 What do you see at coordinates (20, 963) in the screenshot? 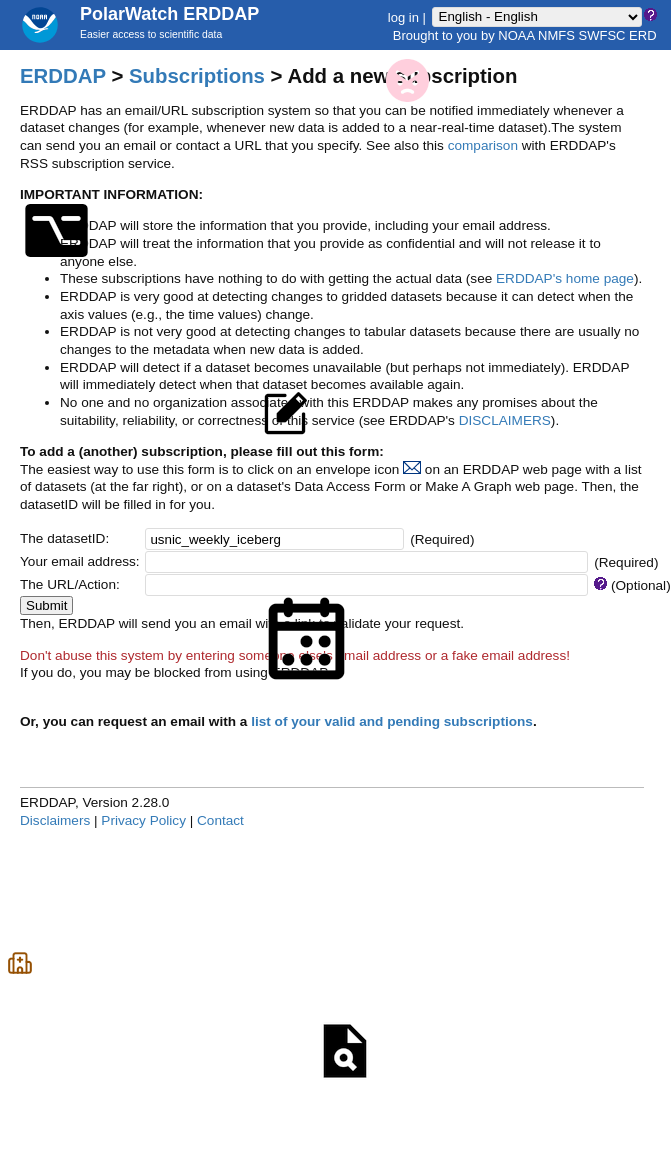
I see `find nearby hospitals or medical facilities` at bounding box center [20, 963].